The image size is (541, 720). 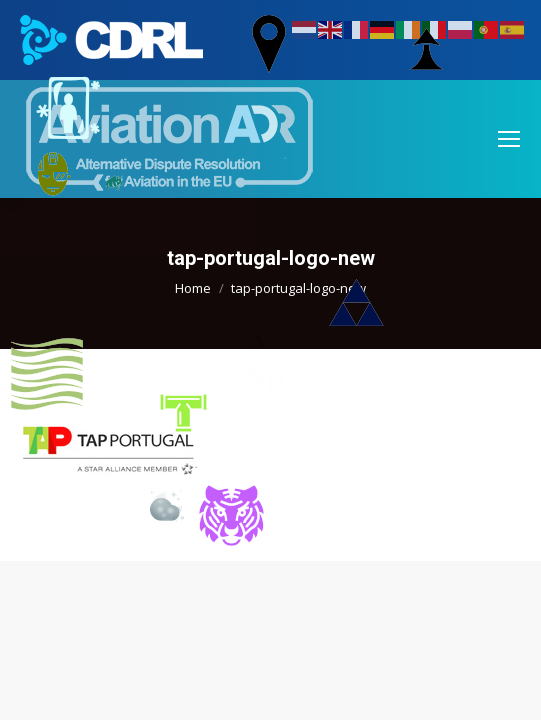 What do you see at coordinates (269, 44) in the screenshot?
I see `view current location on map` at bounding box center [269, 44].